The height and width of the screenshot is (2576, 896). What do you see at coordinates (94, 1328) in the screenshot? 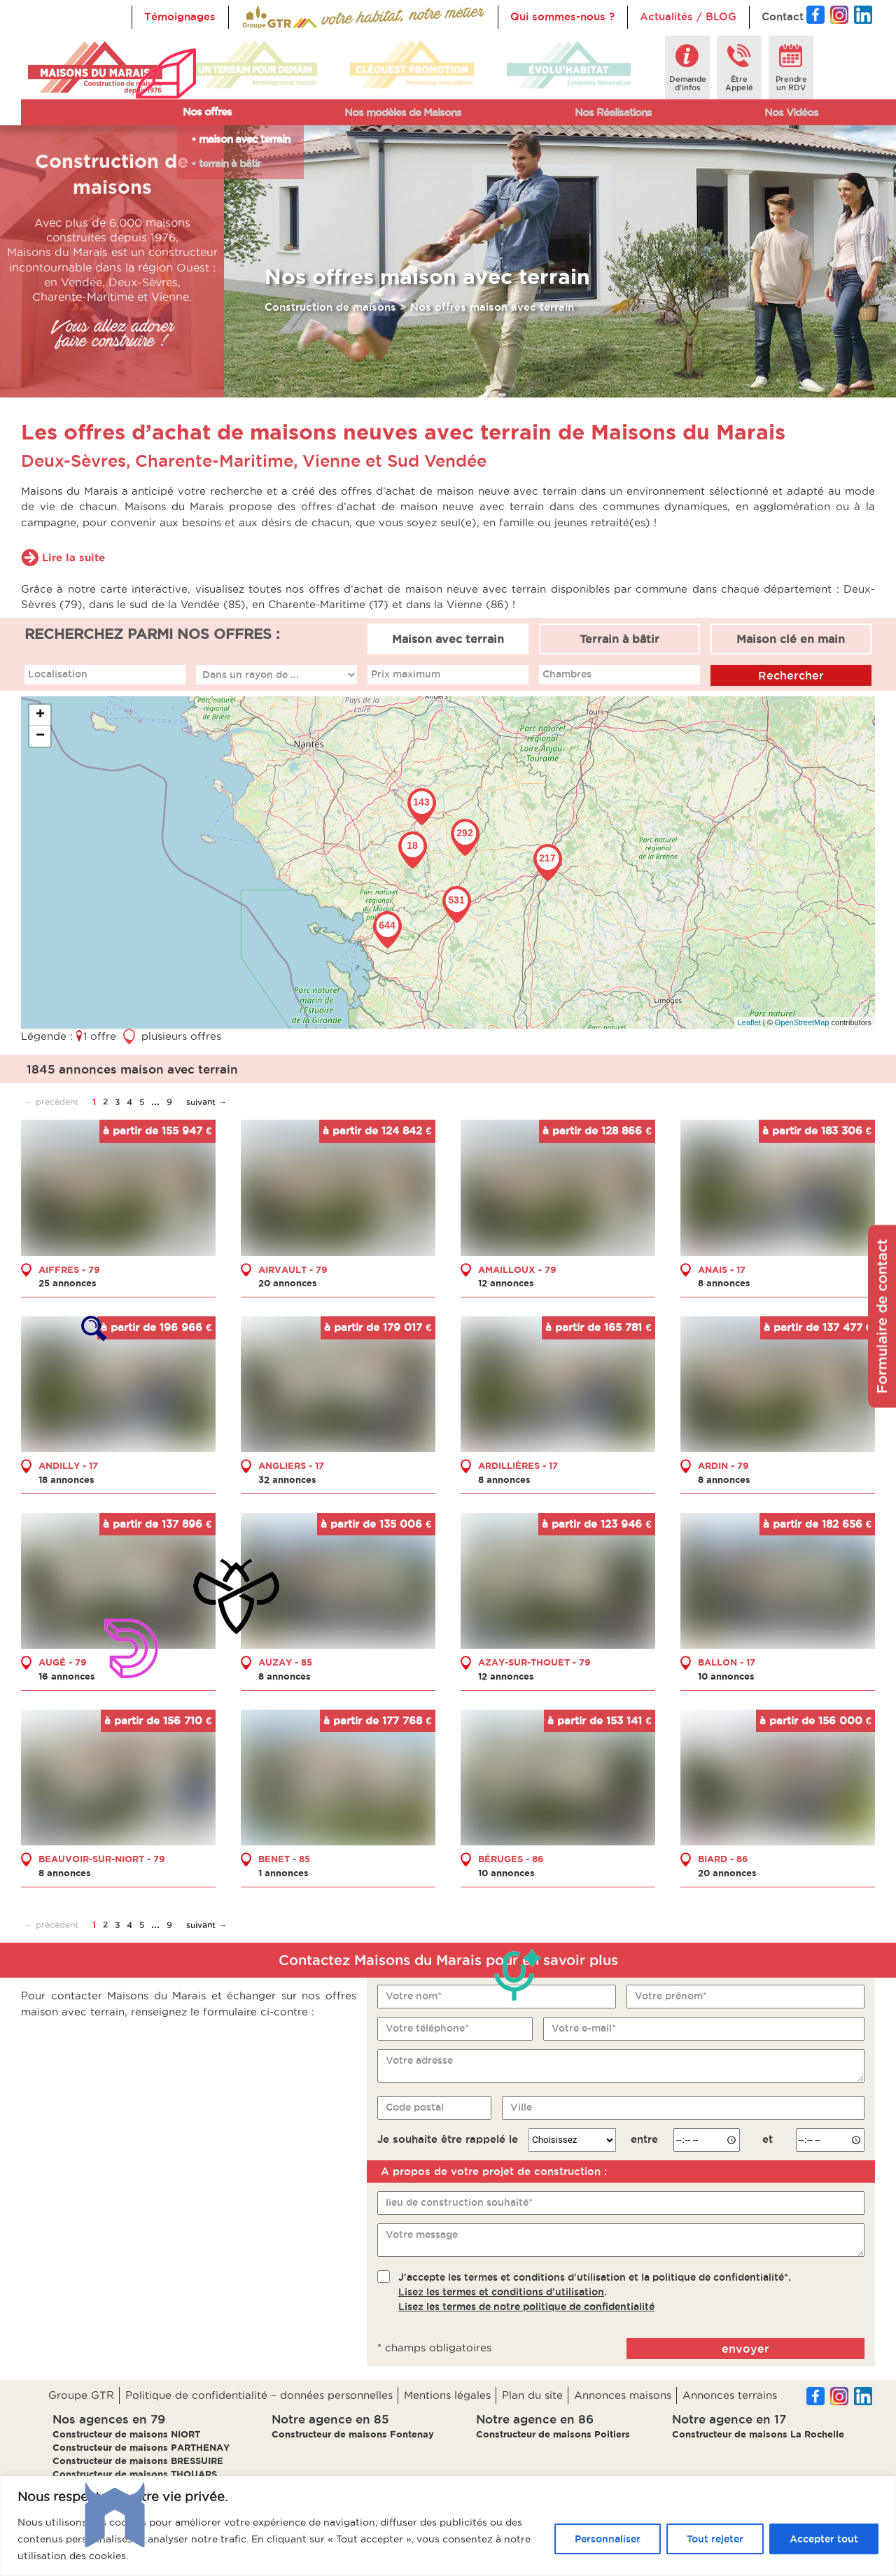
I see `open SearXNG privacy-focused search engine` at bounding box center [94, 1328].